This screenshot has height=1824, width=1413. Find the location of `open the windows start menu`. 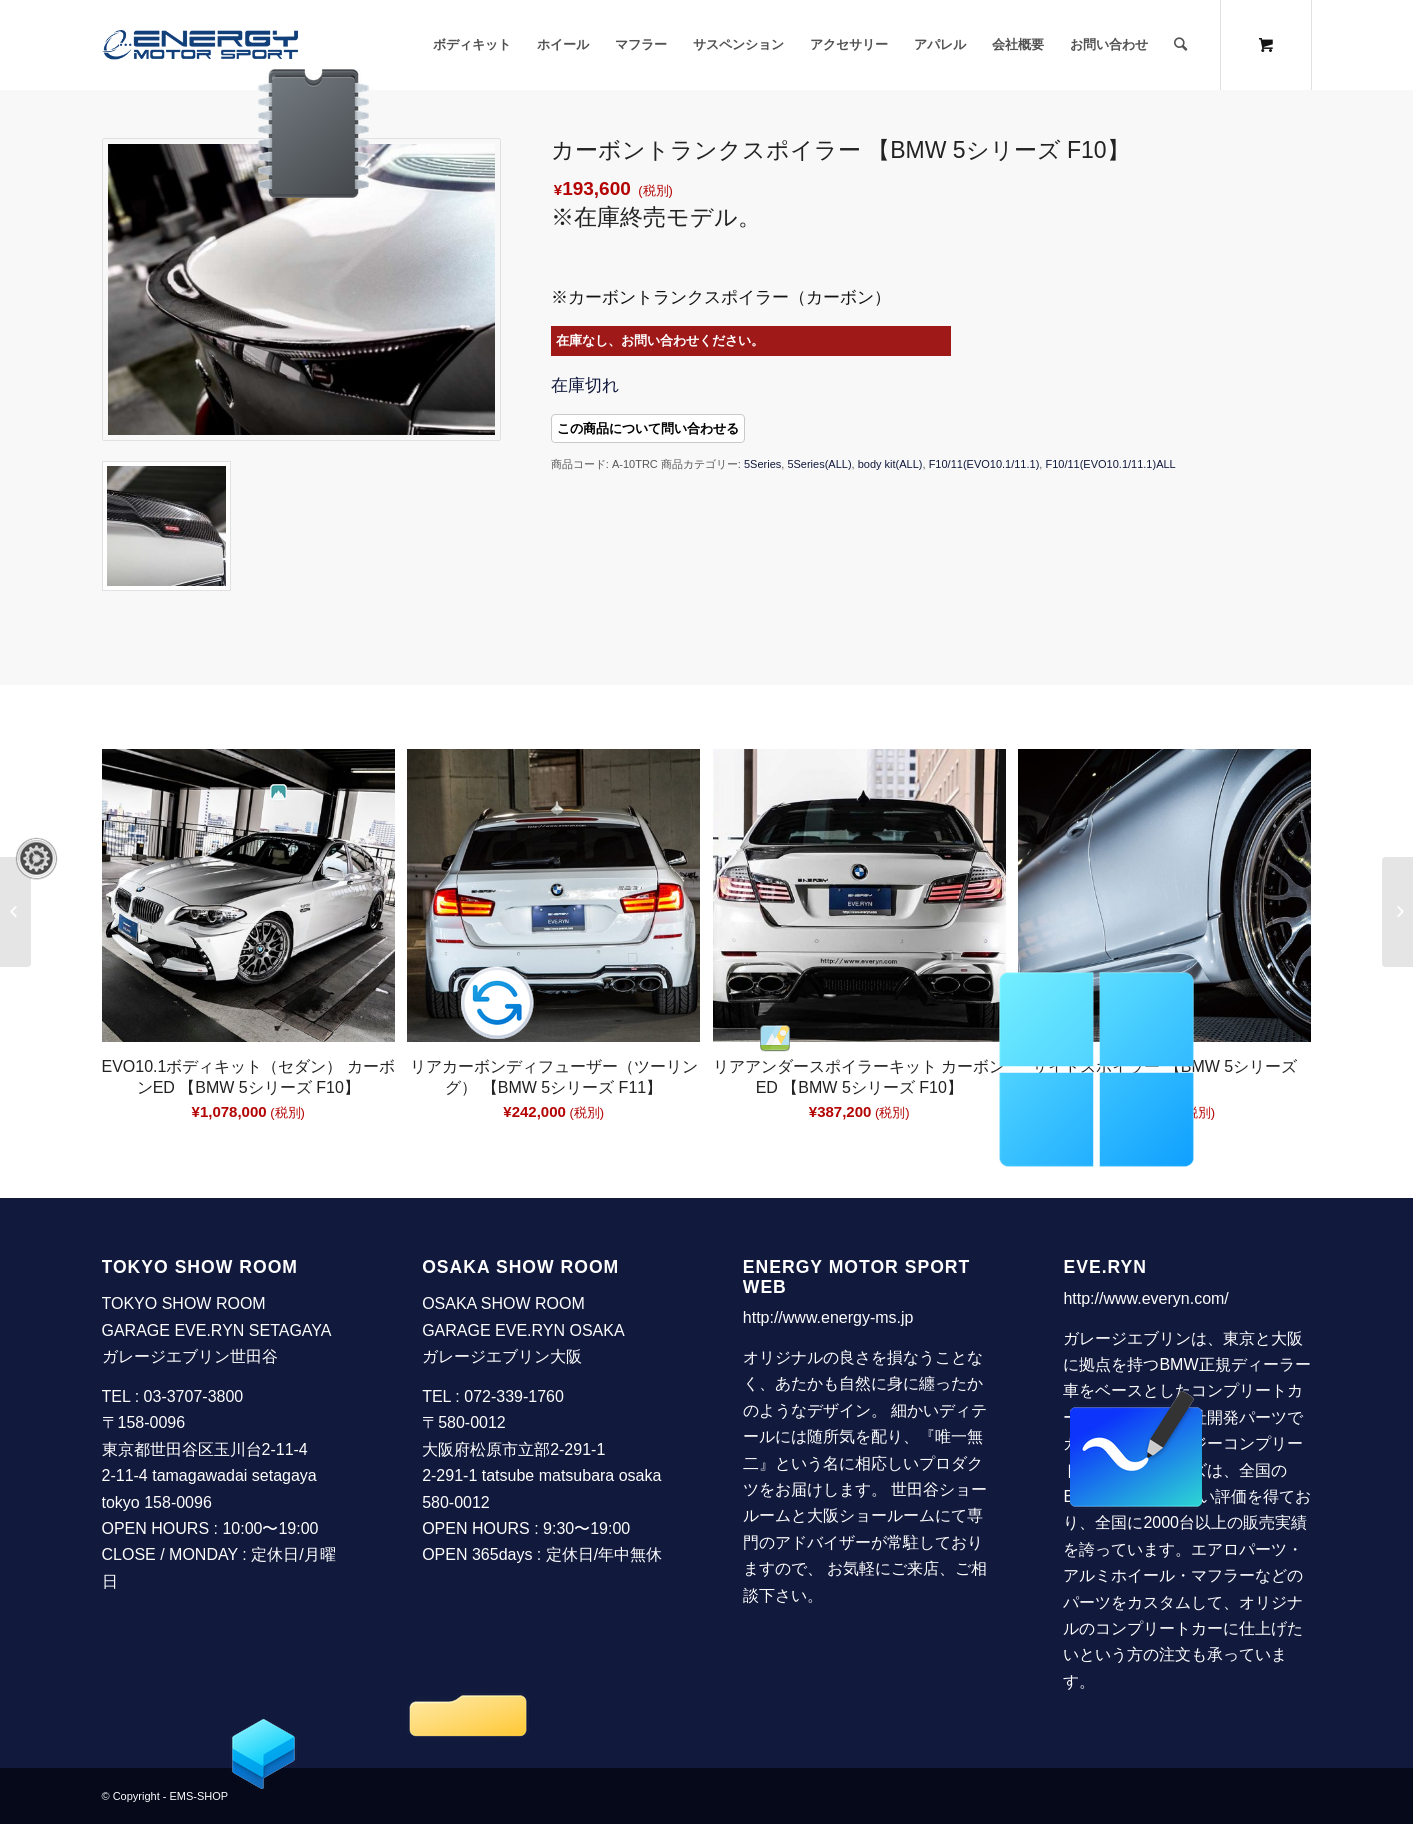

open the windows start menu is located at coordinates (1096, 1069).